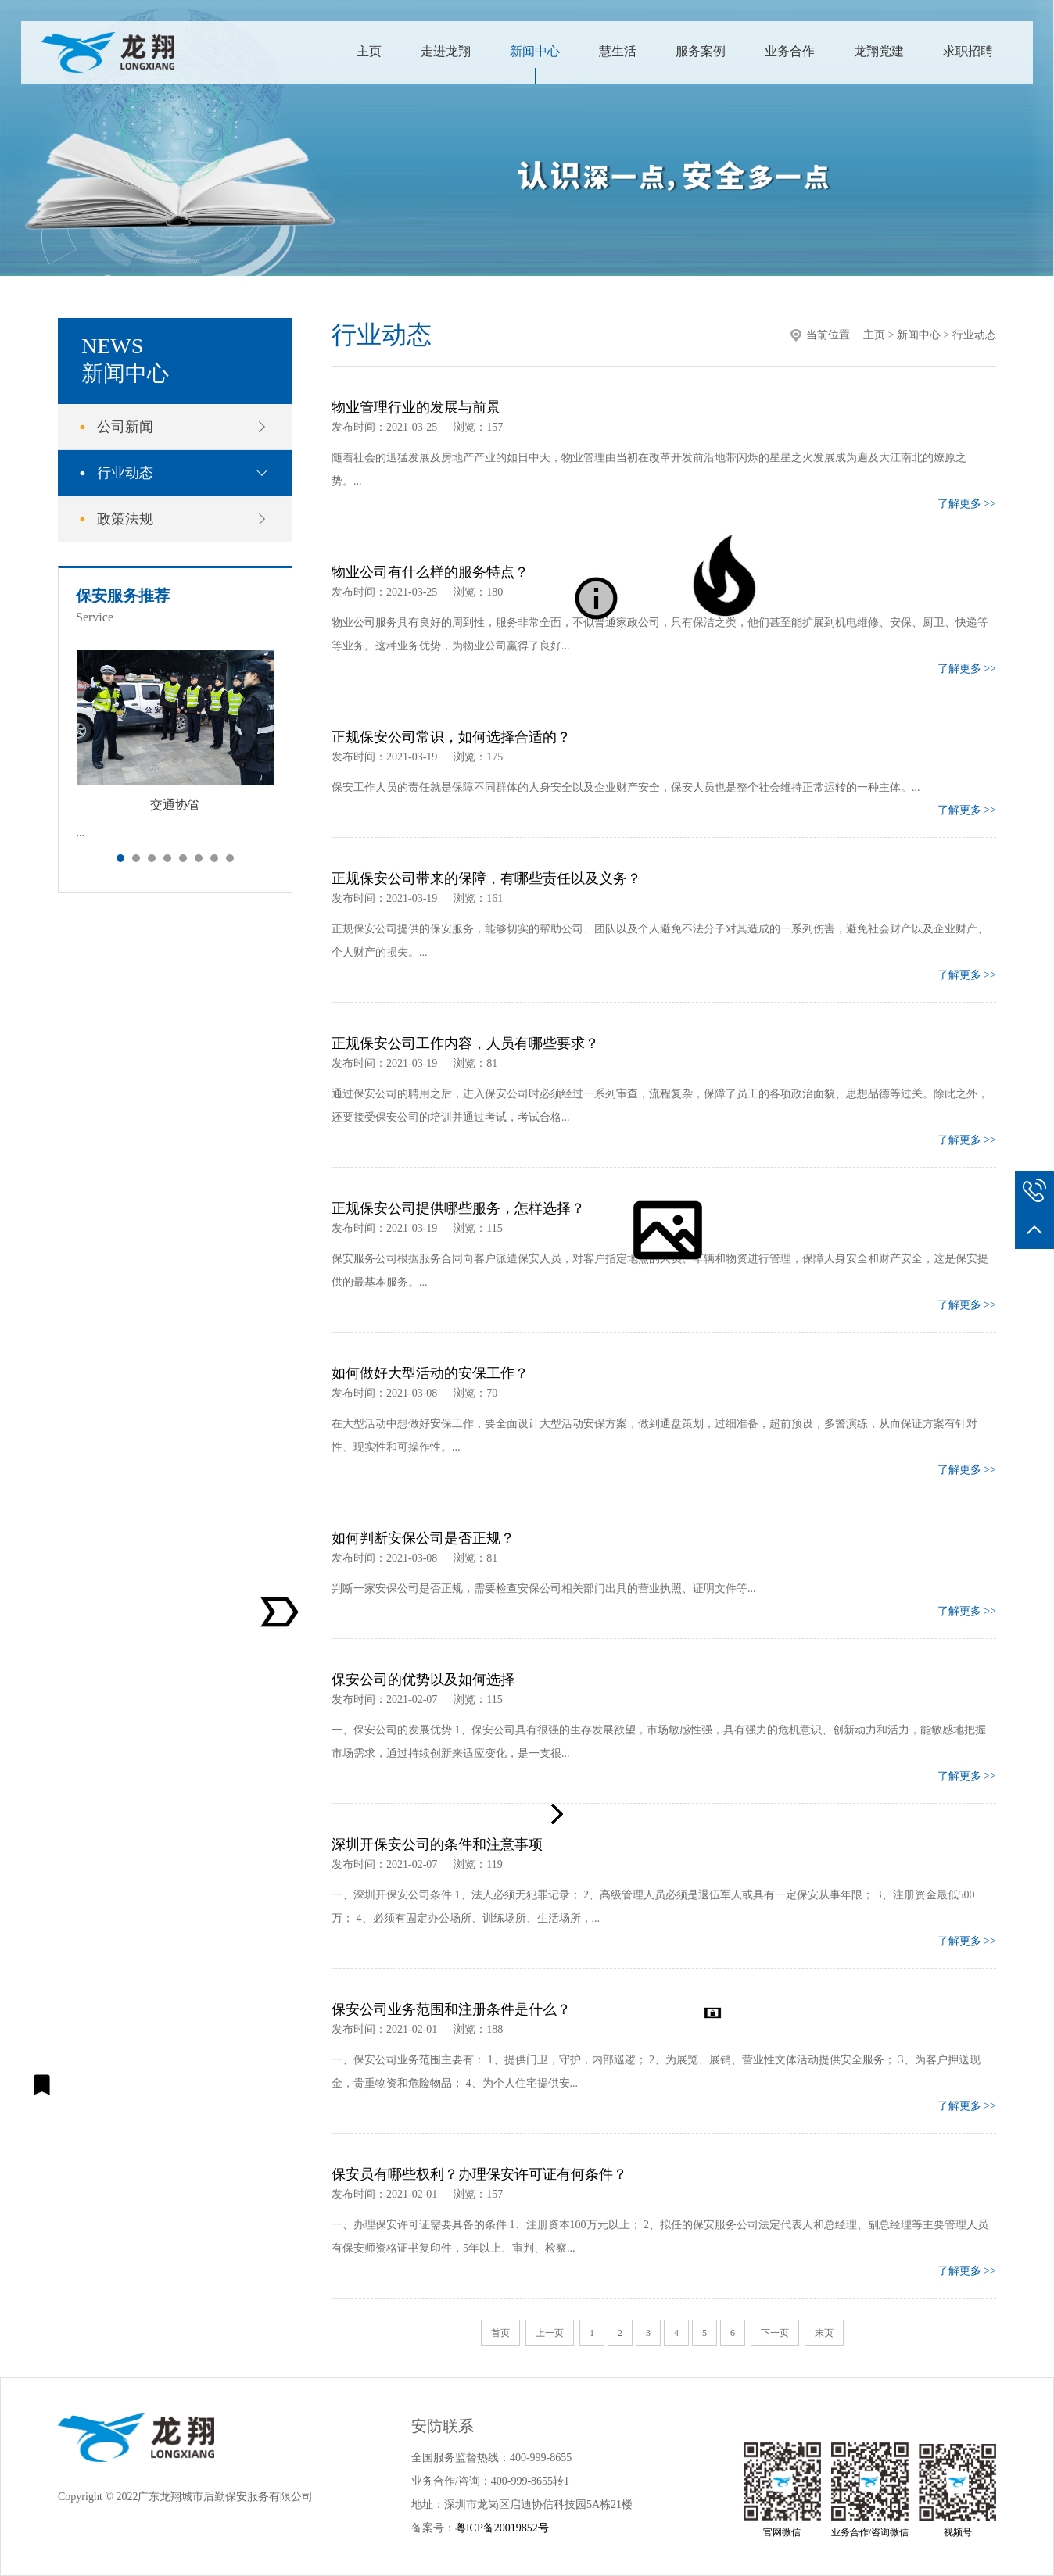  I want to click on locate nearby fire stations, so click(724, 577).